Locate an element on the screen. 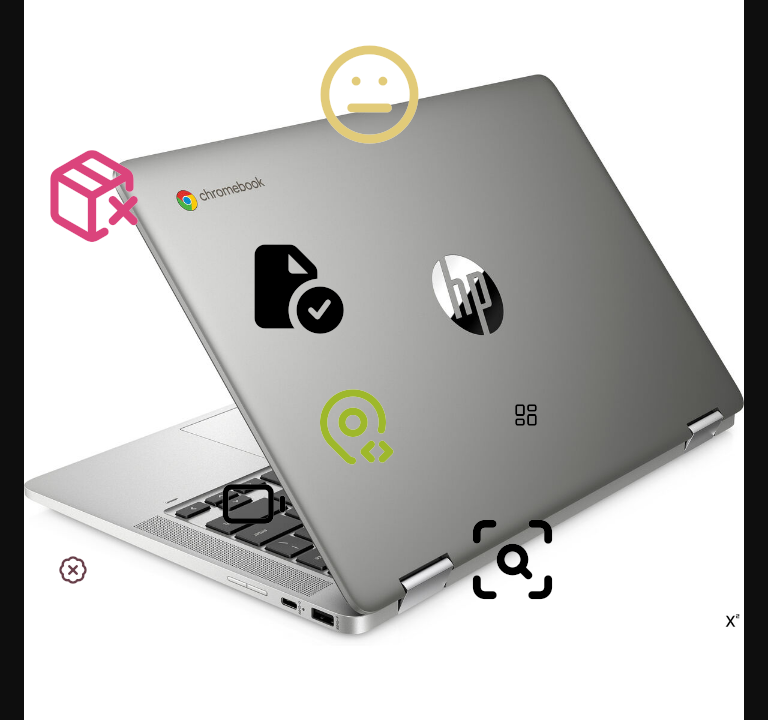  remove or revoke a badge is located at coordinates (73, 570).